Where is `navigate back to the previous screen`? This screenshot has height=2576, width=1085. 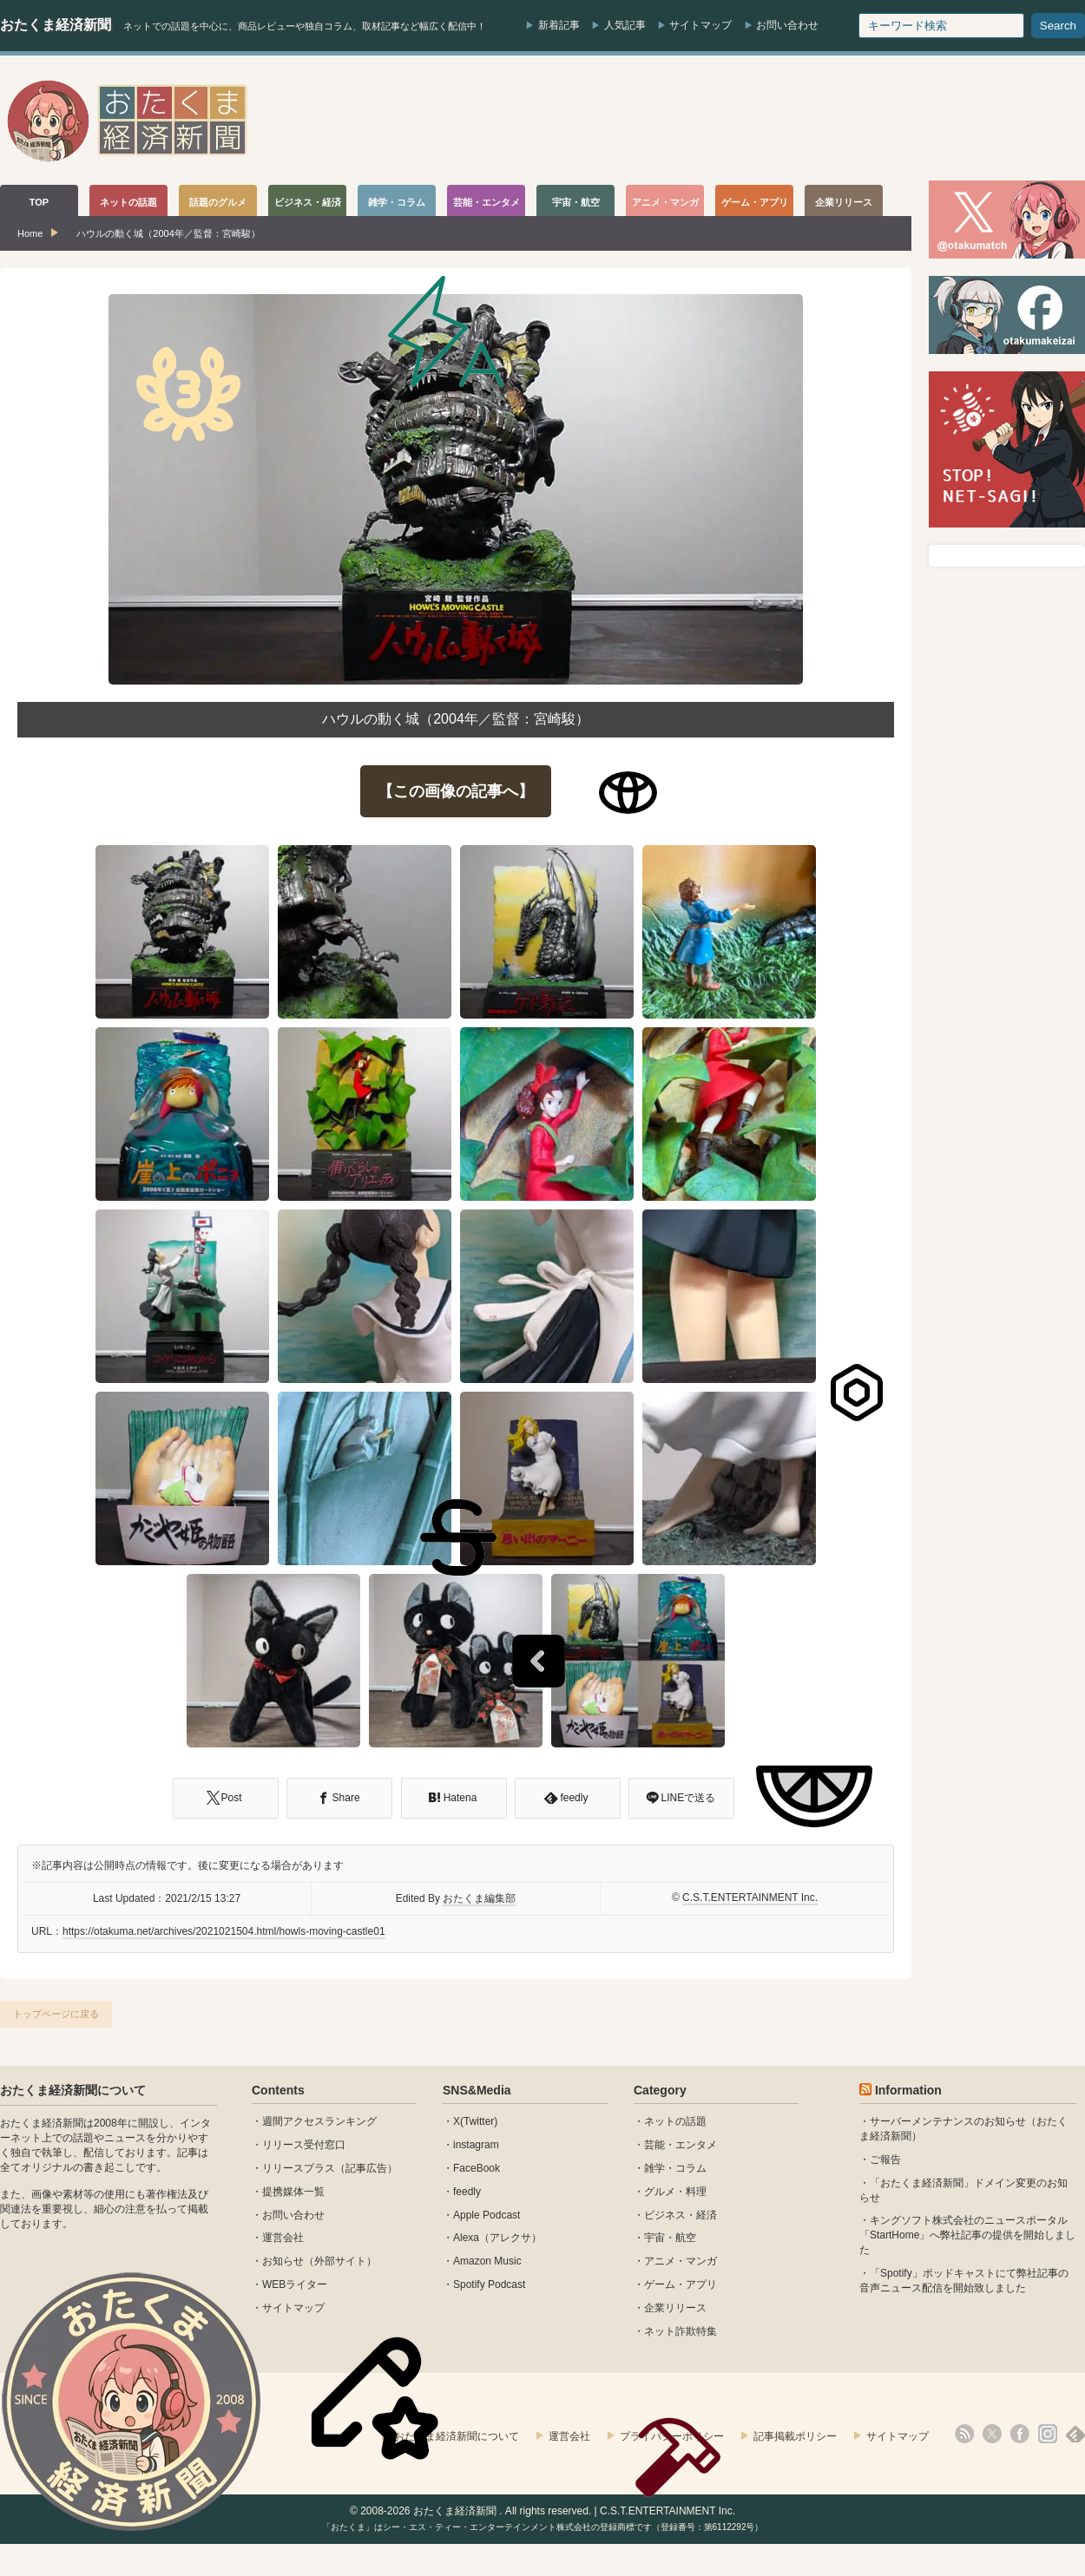 navigate back to the previous screen is located at coordinates (538, 1661).